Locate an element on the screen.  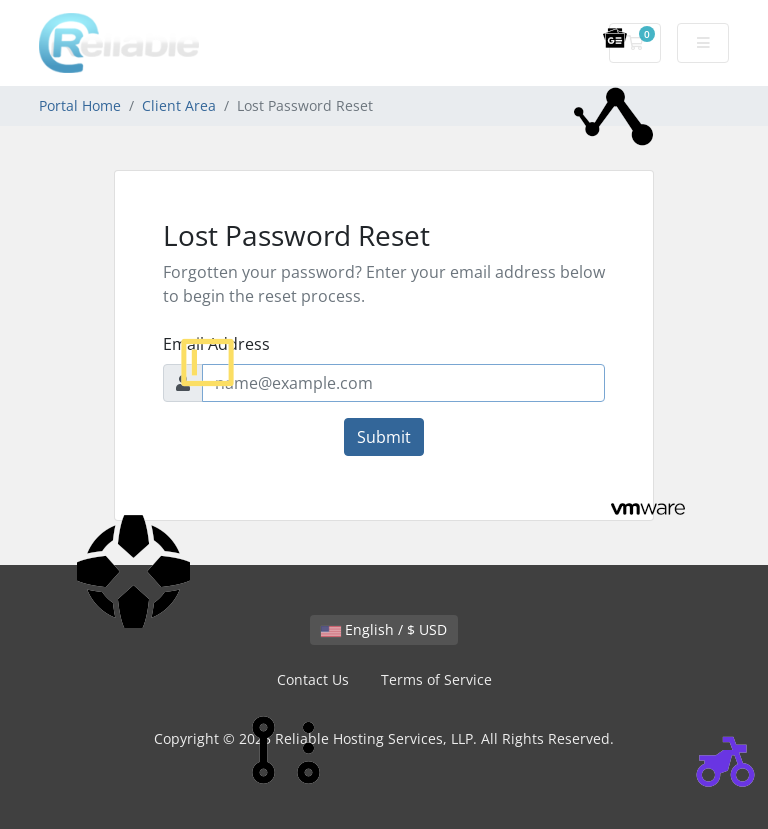
visit the IGN gaming news and reviews website is located at coordinates (133, 571).